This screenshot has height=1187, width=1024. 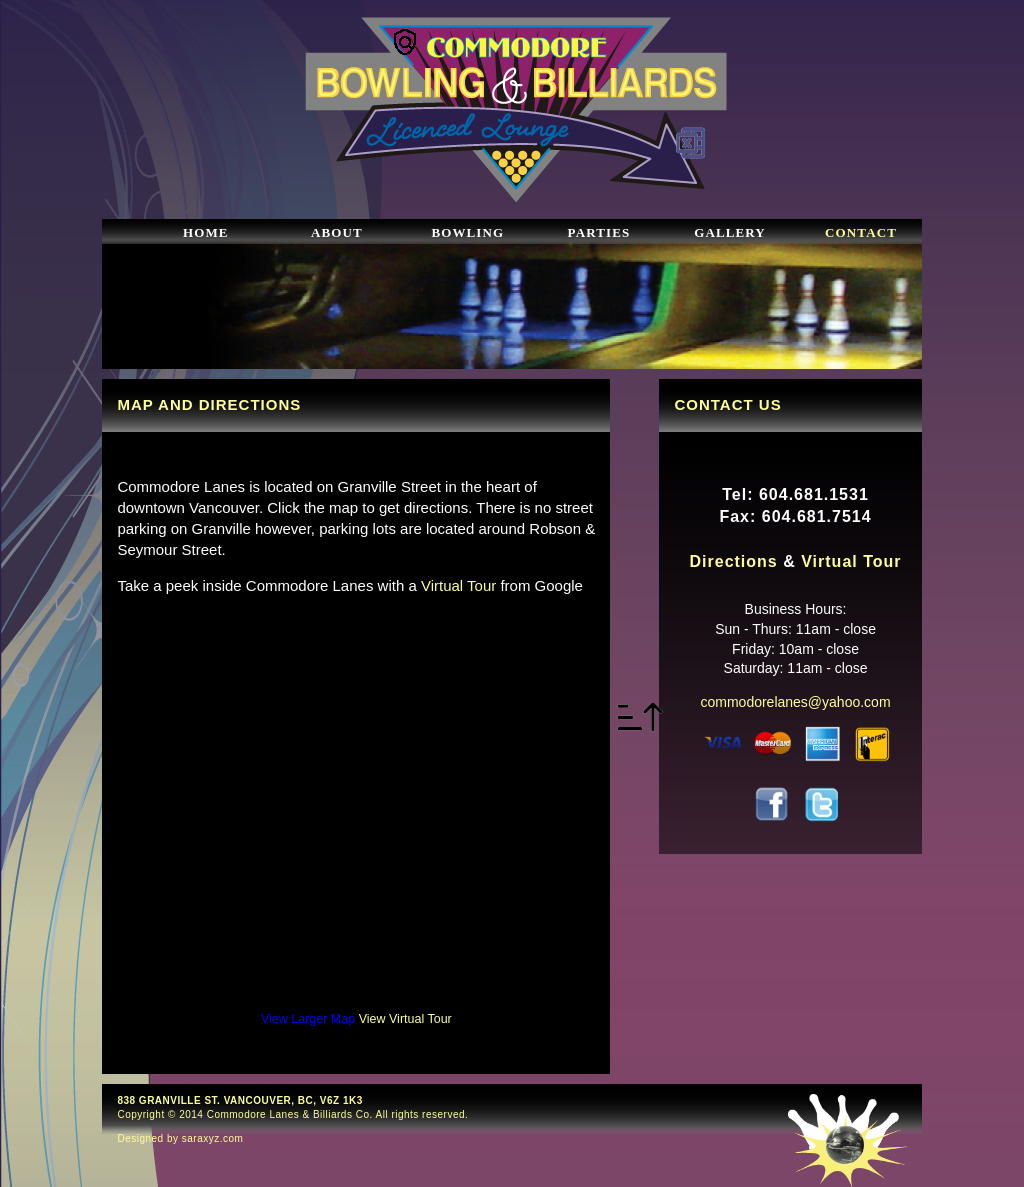 I want to click on view privacy policy or terms, so click(x=405, y=42).